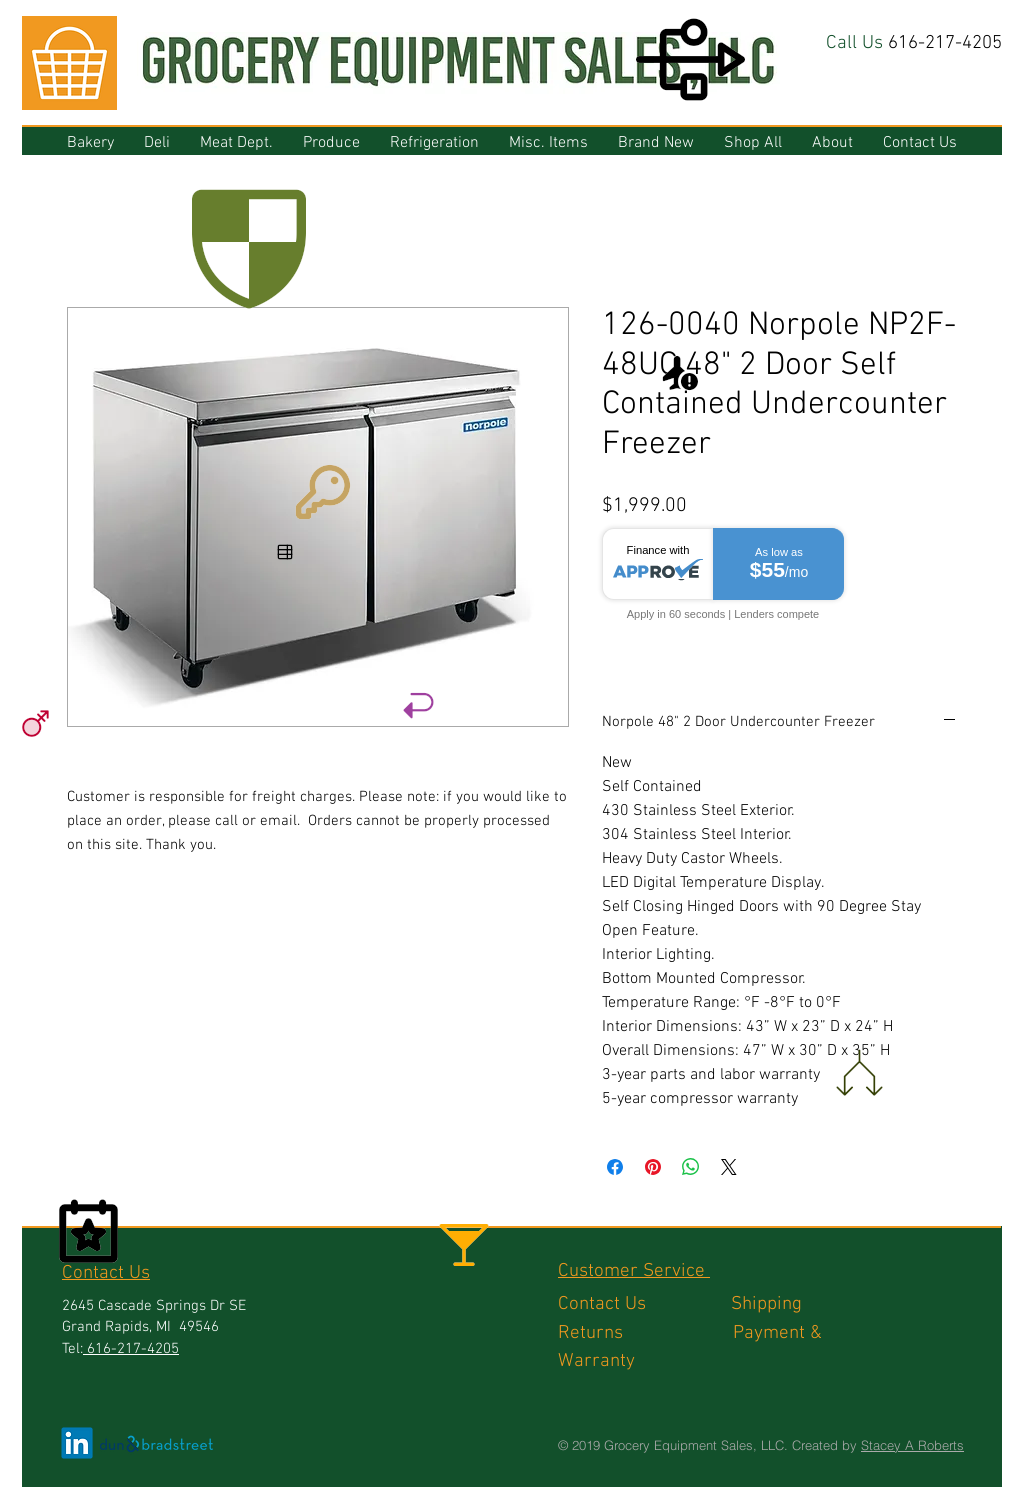 Image resolution: width=1024 pixels, height=1487 pixels. What do you see at coordinates (464, 1245) in the screenshot?
I see `access bar or cocktail menu` at bounding box center [464, 1245].